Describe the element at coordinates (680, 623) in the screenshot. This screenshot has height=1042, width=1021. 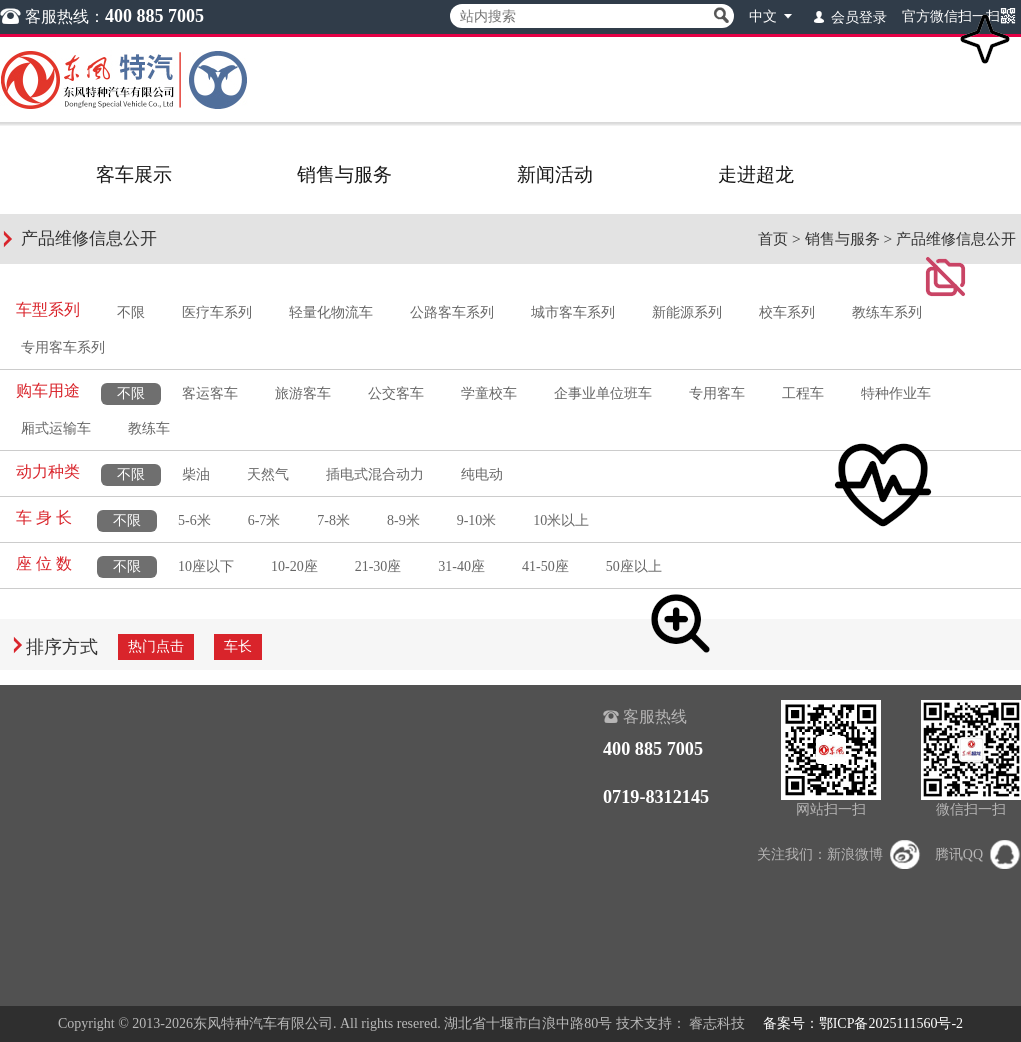
I see `zoom in on content` at that location.